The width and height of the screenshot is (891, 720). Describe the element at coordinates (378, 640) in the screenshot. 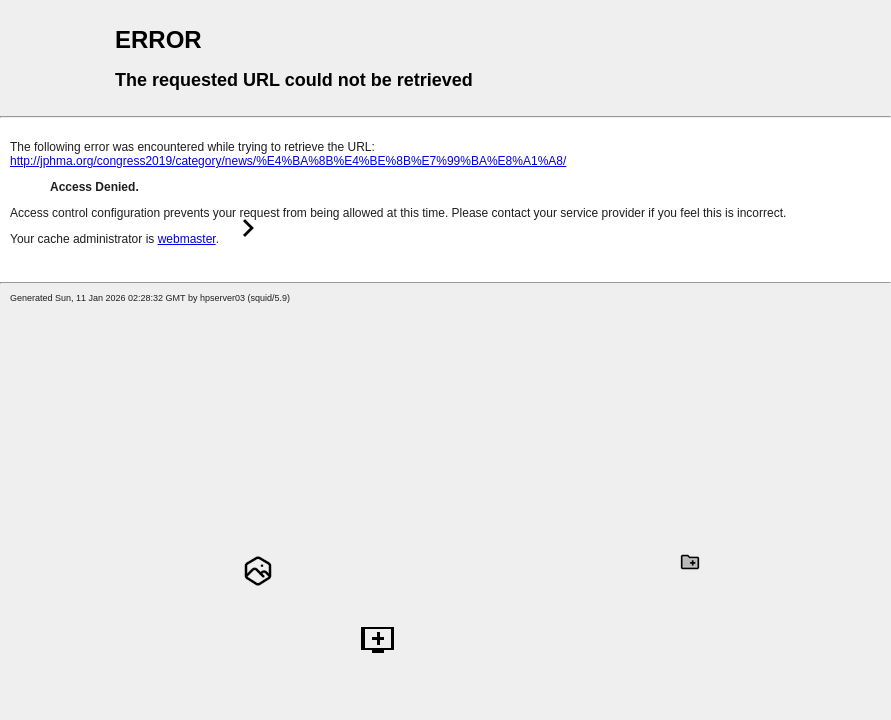

I see `add current video to watch queue` at that location.